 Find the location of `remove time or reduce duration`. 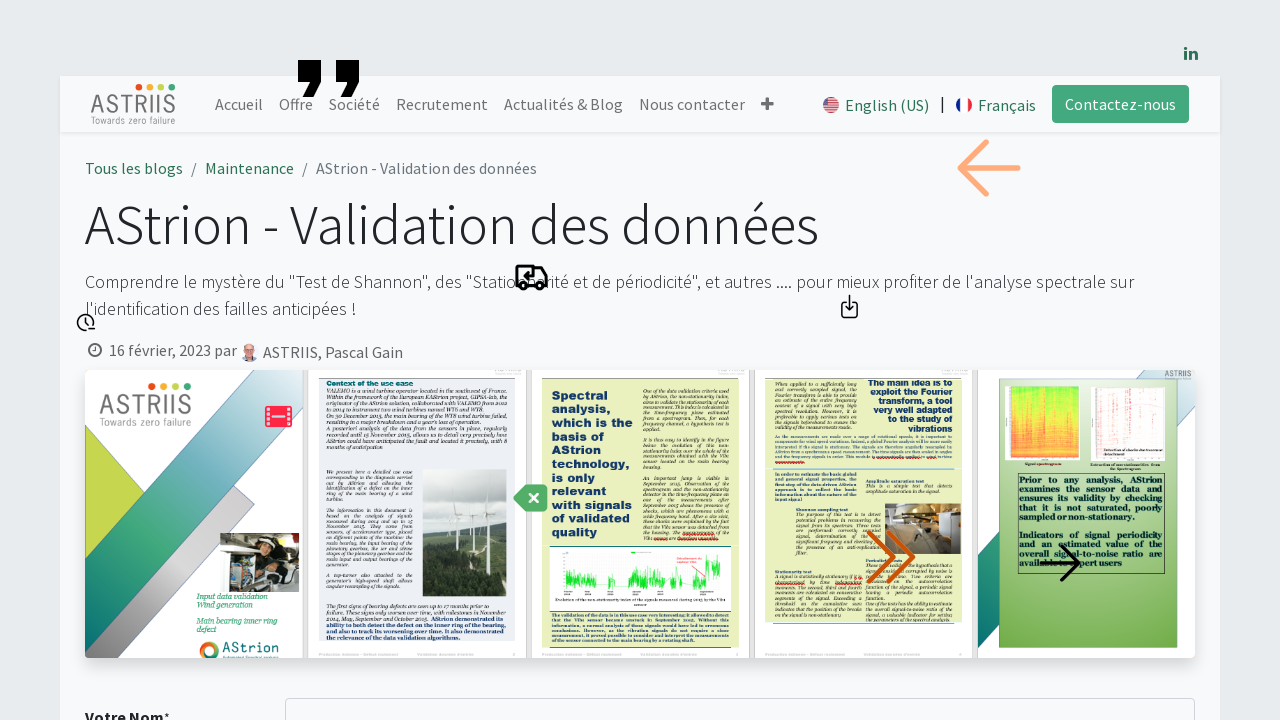

remove time or reduce duration is located at coordinates (85, 322).